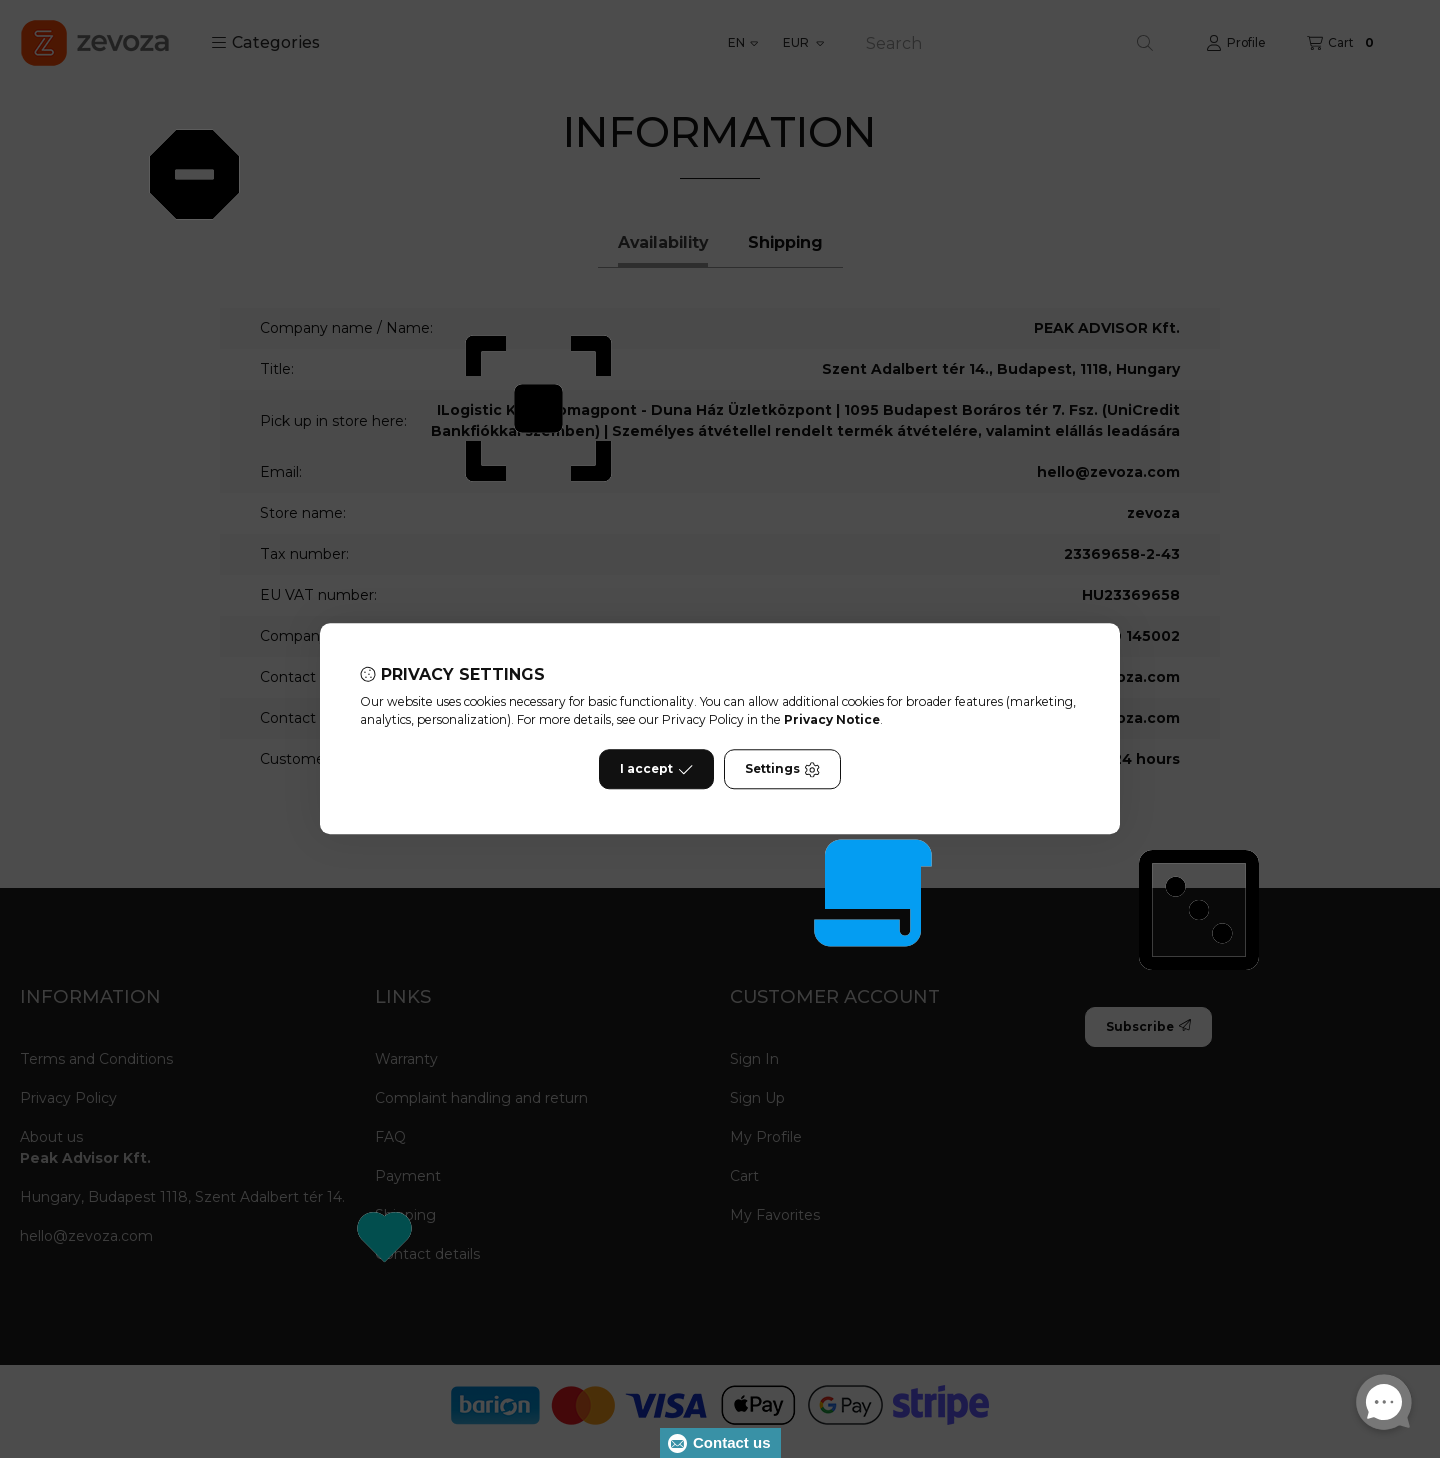  Describe the element at coordinates (873, 893) in the screenshot. I see `view document or file details` at that location.